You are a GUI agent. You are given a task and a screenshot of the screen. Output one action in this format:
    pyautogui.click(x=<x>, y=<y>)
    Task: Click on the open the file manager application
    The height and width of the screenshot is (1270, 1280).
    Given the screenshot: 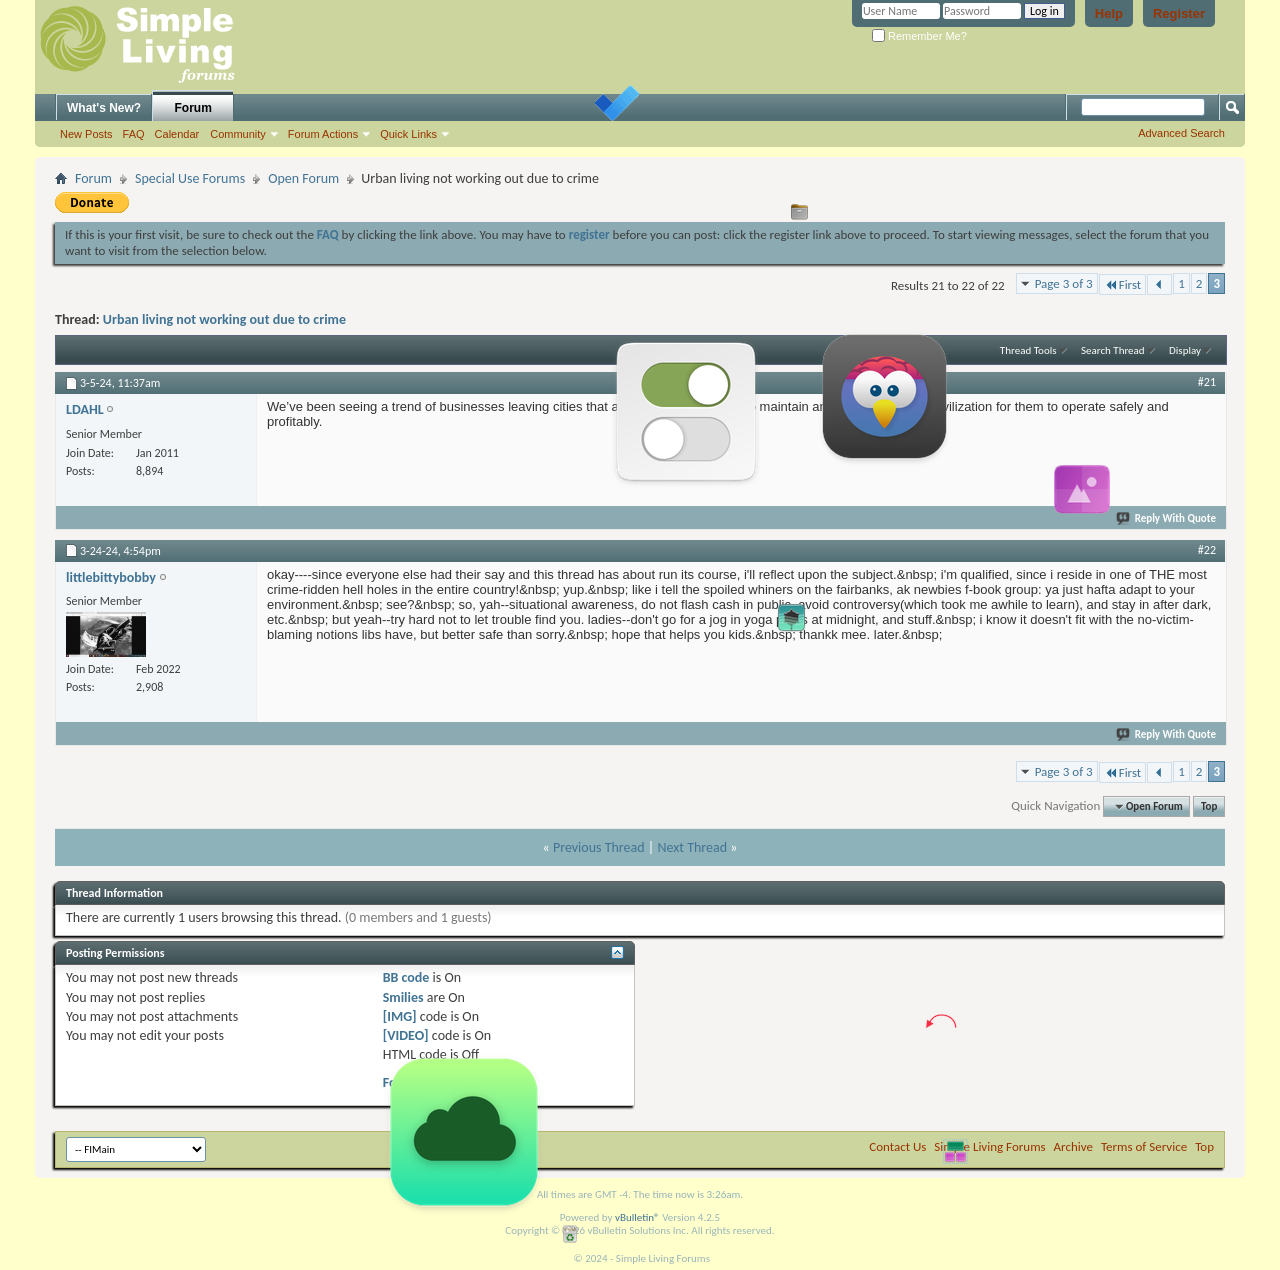 What is the action you would take?
    pyautogui.click(x=799, y=211)
    